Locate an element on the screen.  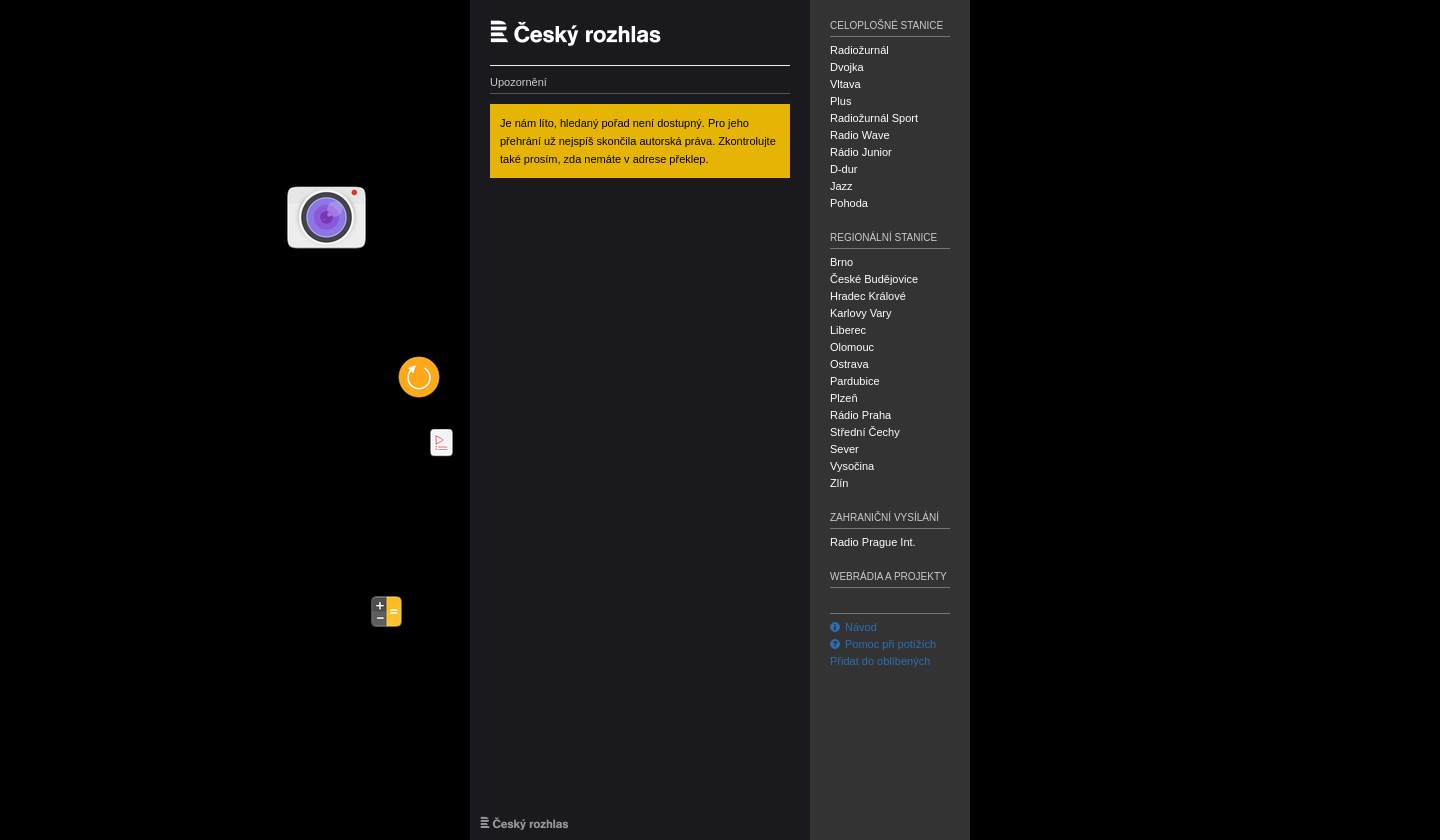
open the calculator app is located at coordinates (386, 611).